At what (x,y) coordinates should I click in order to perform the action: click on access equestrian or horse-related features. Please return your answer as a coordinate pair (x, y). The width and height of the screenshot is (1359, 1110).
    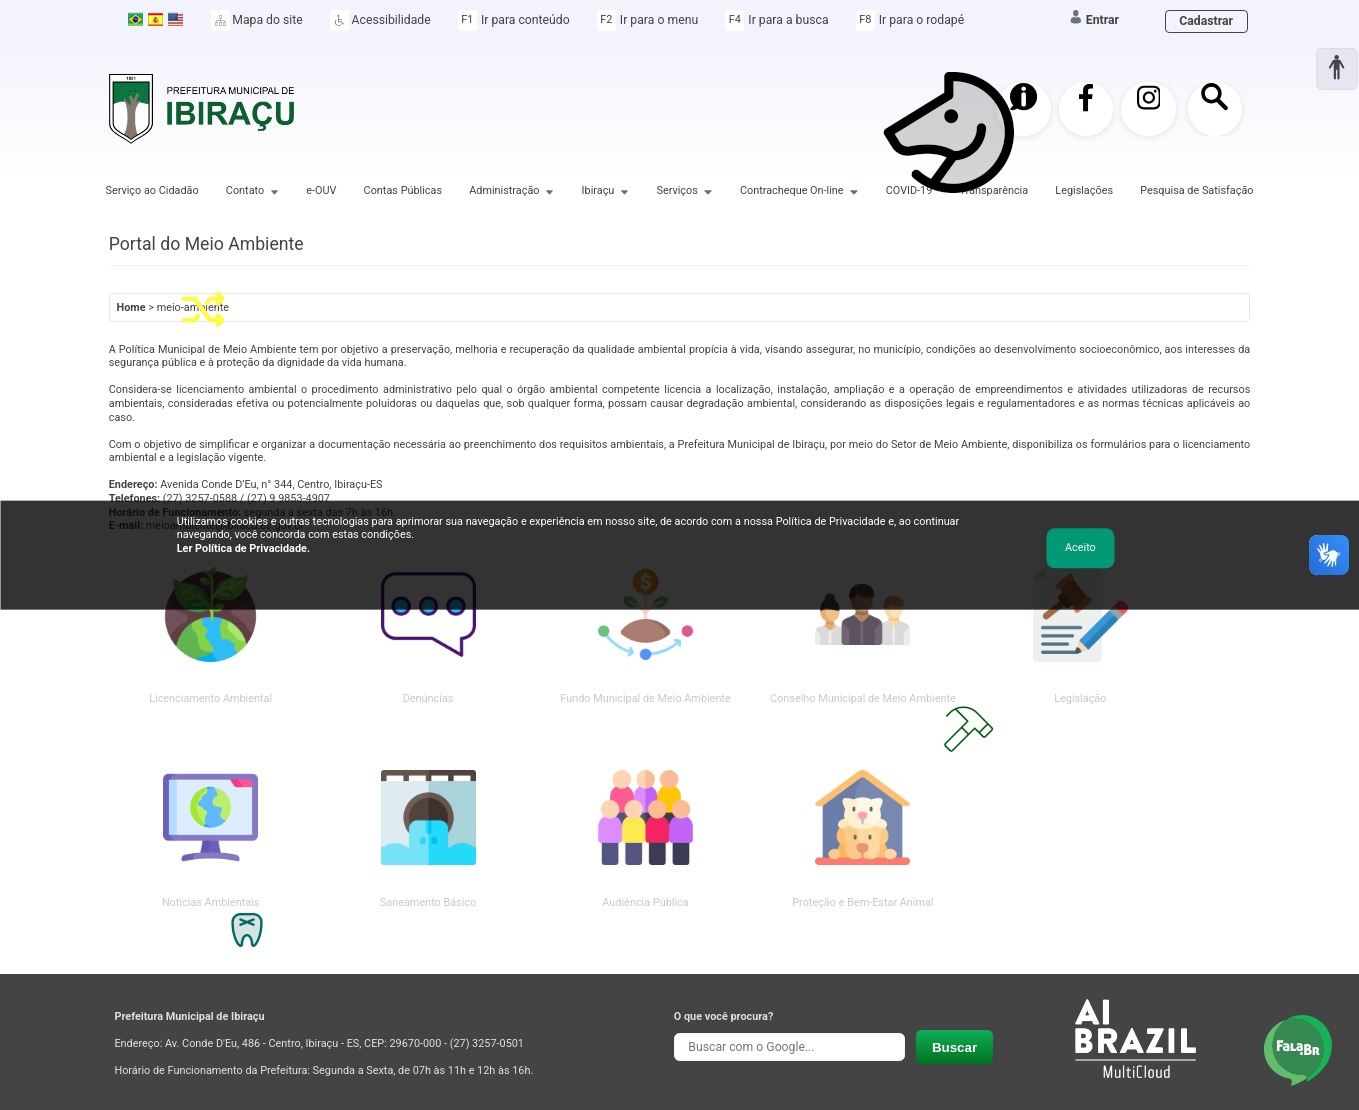
    Looking at the image, I should click on (953, 132).